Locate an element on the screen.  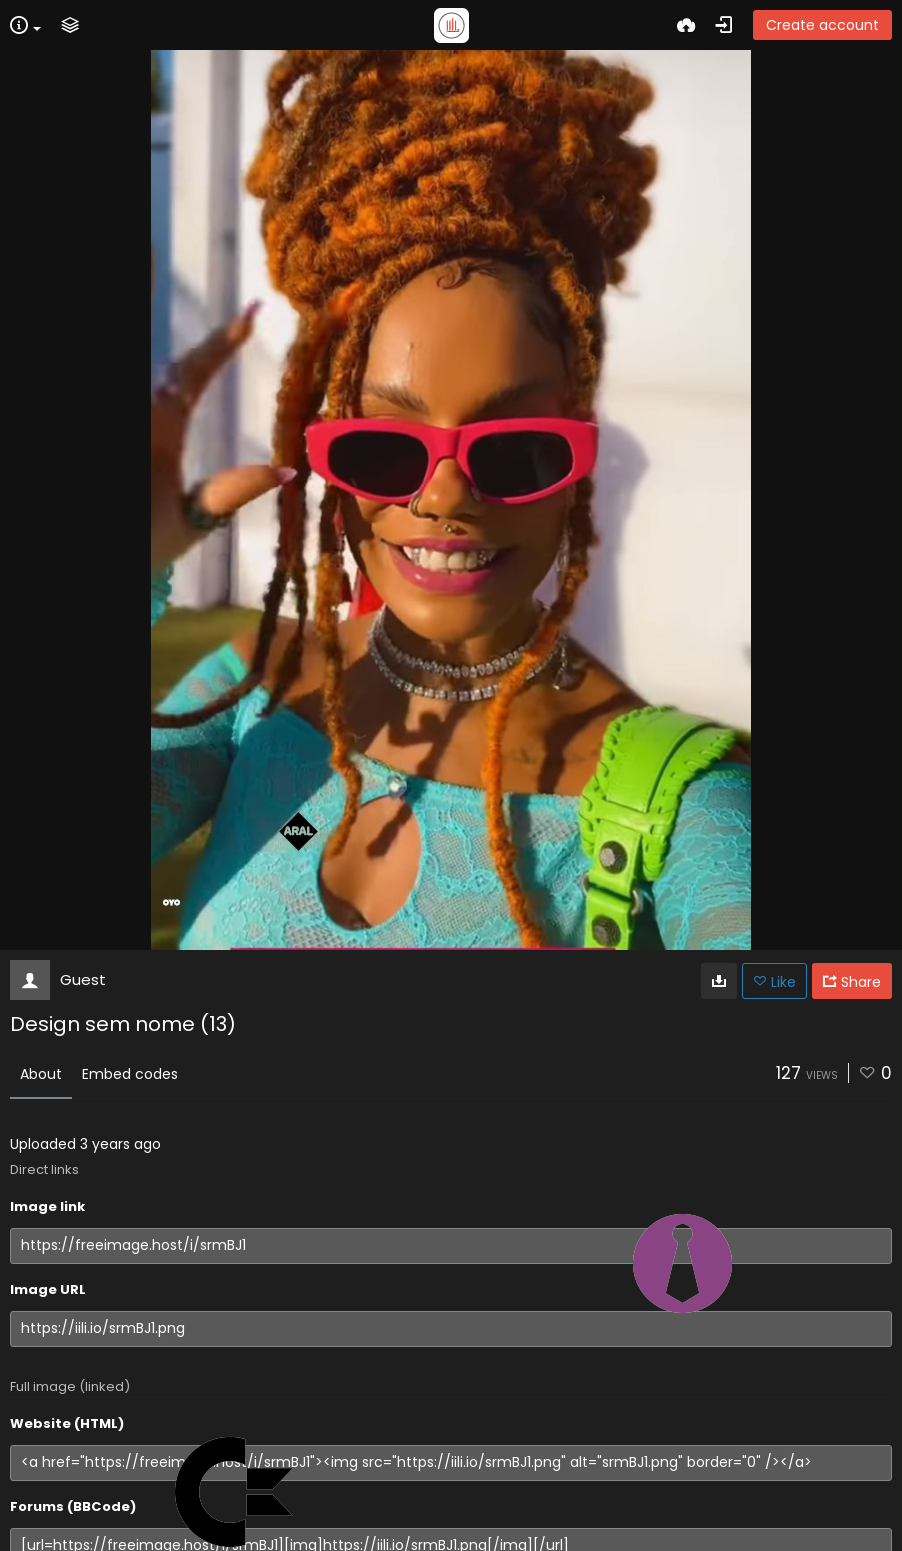
commodore brand logo is located at coordinates (234, 1492).